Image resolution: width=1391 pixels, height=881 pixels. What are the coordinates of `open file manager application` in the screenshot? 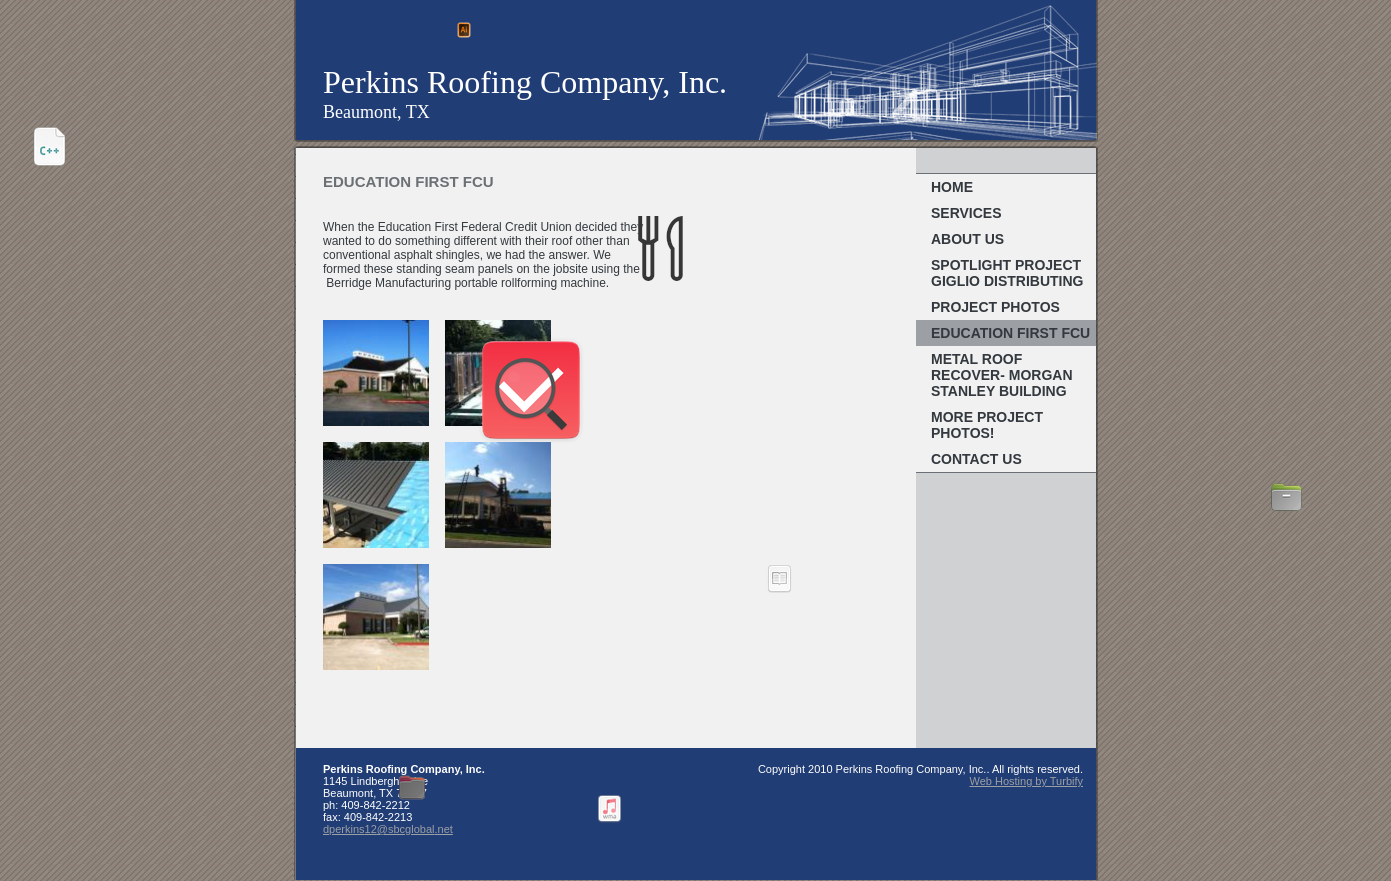 It's located at (1286, 496).